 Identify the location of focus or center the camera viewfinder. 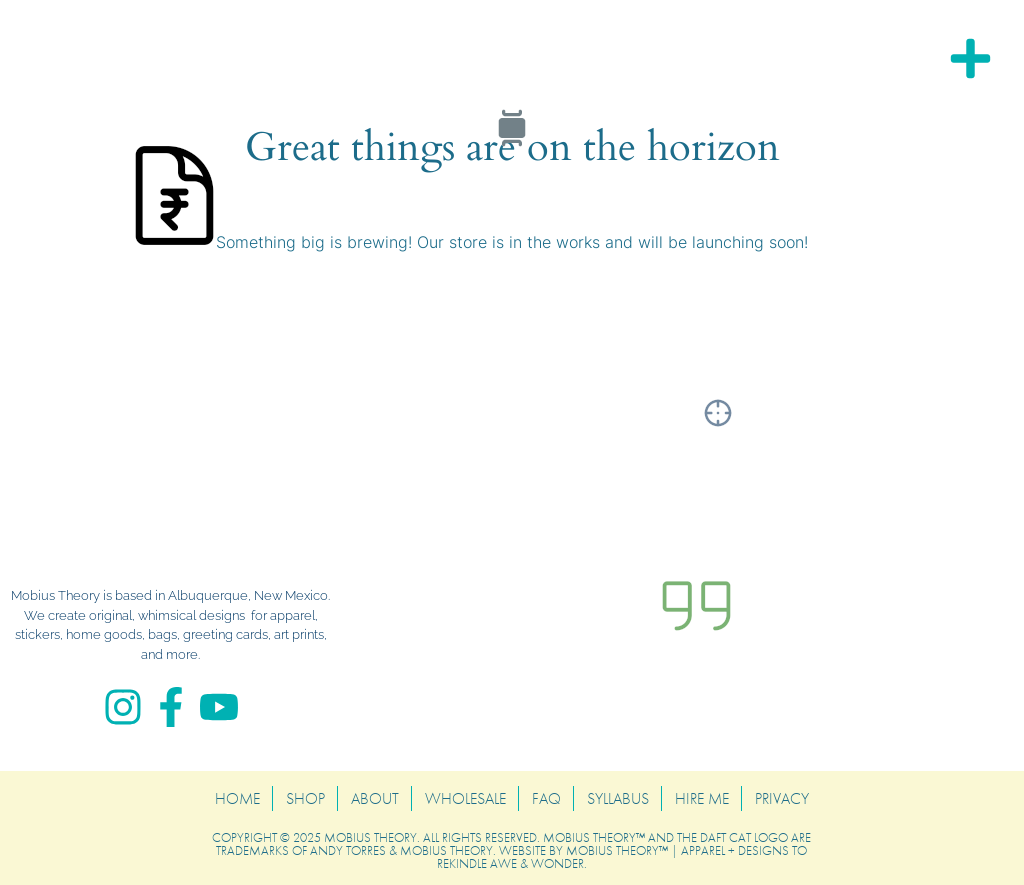
(718, 413).